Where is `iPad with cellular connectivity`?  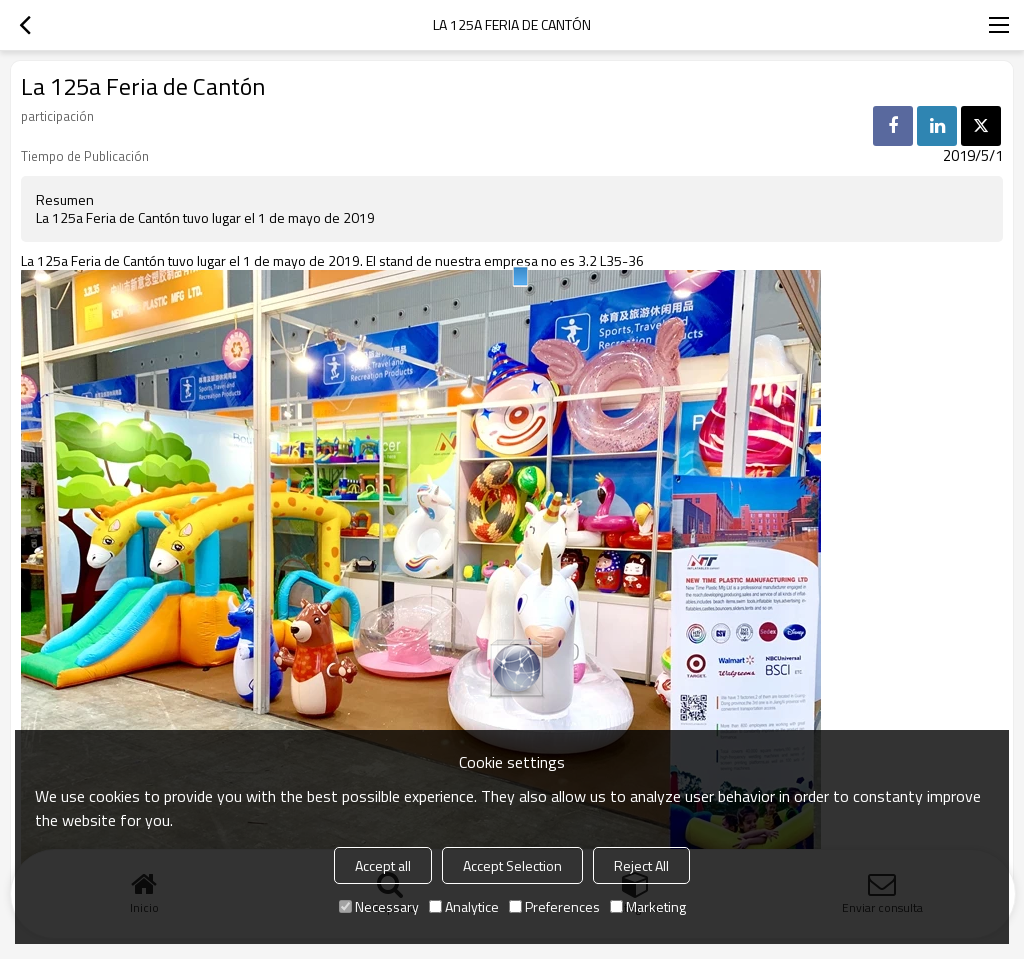 iPad with cellular connectivity is located at coordinates (520, 276).